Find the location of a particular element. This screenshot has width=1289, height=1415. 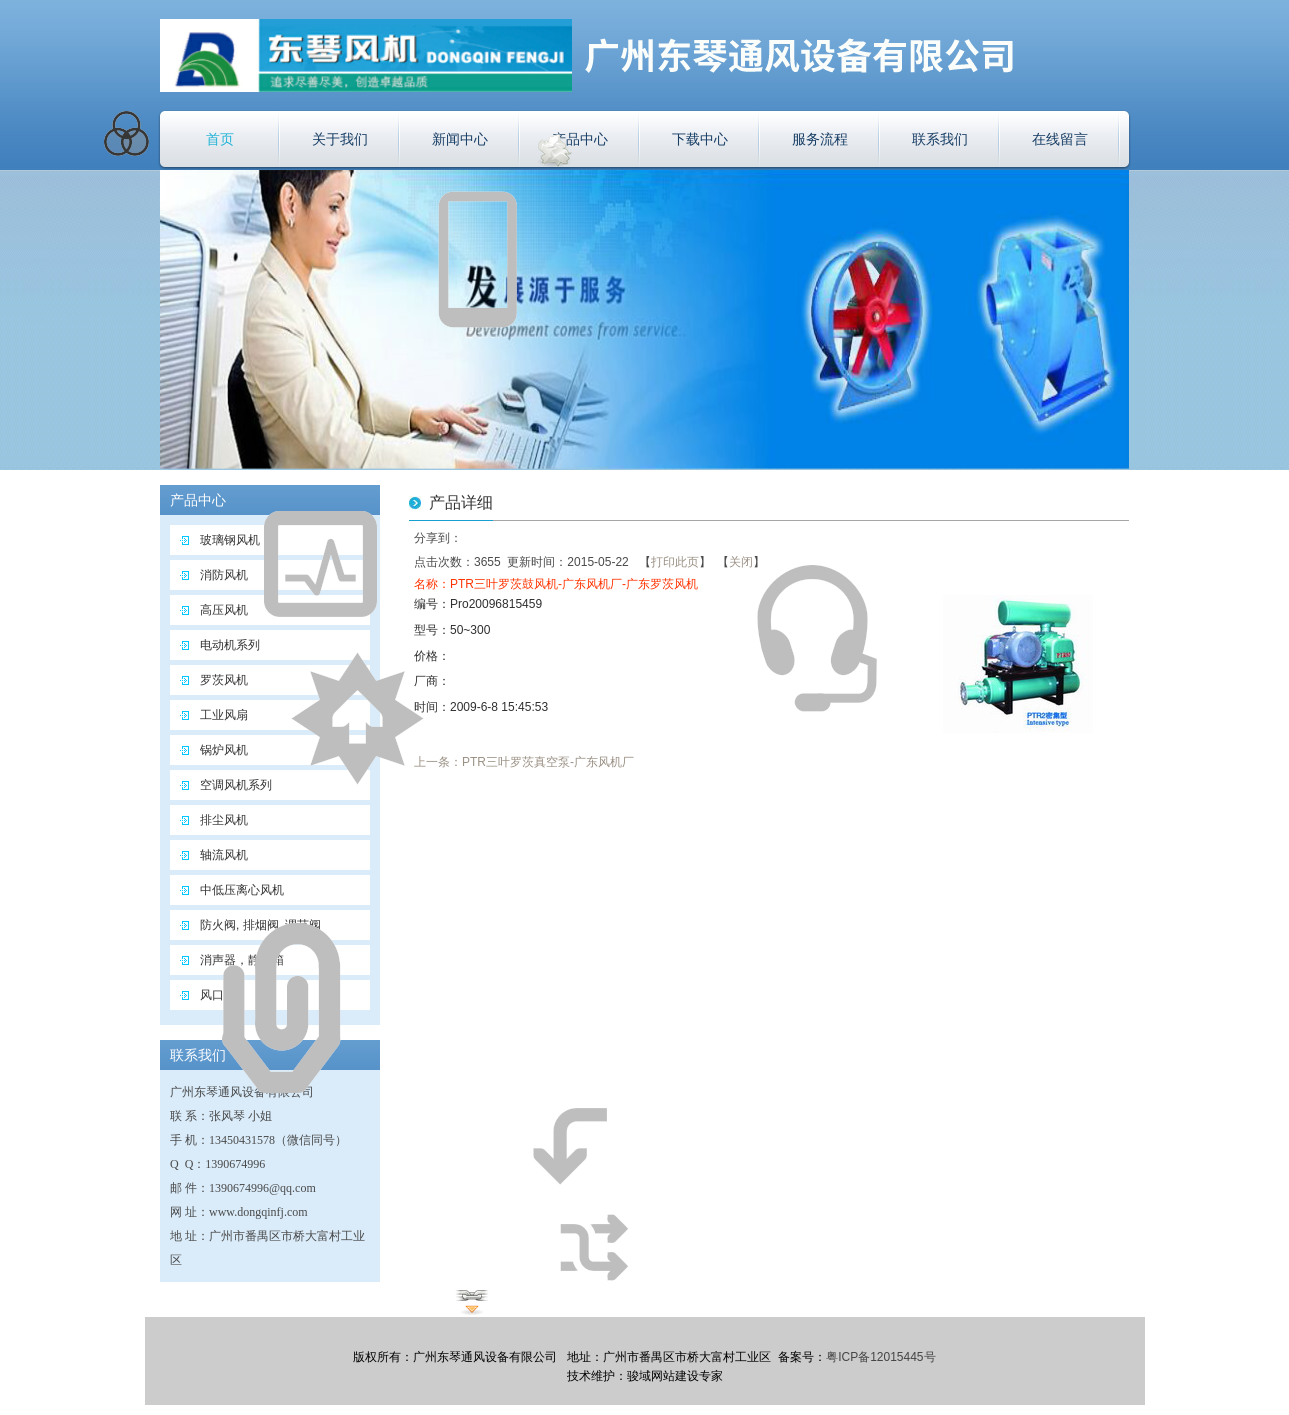

indicates a software update is available is located at coordinates (357, 718).